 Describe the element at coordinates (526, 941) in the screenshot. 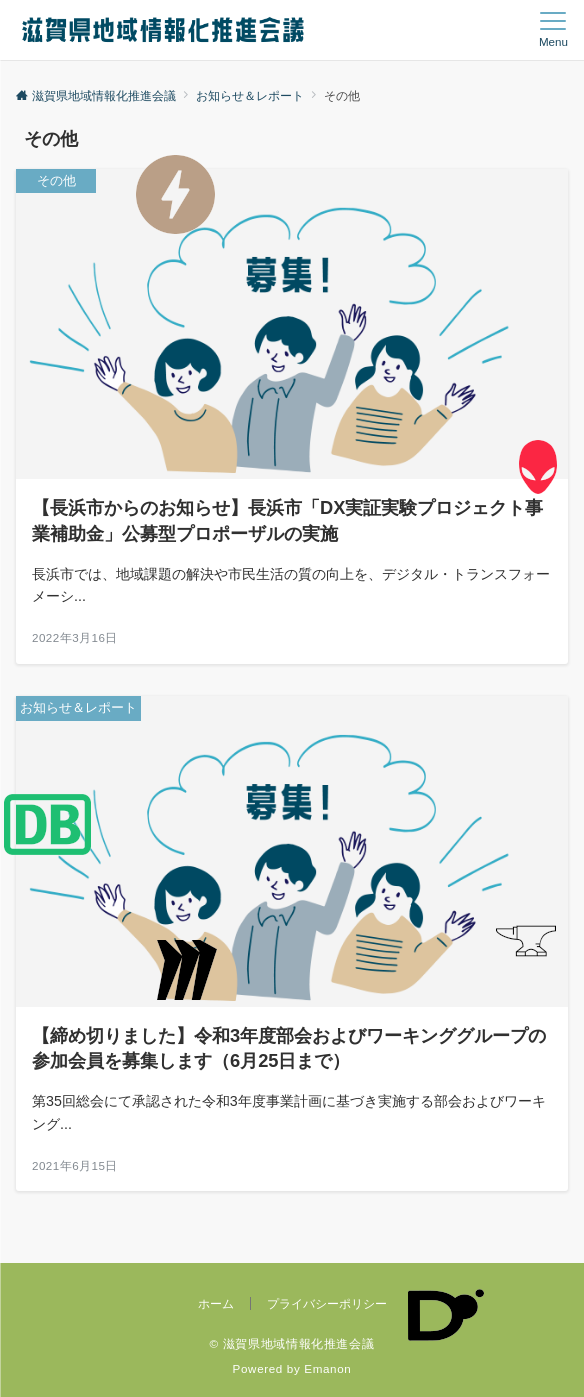

I see `conda-forge community package repository` at that location.